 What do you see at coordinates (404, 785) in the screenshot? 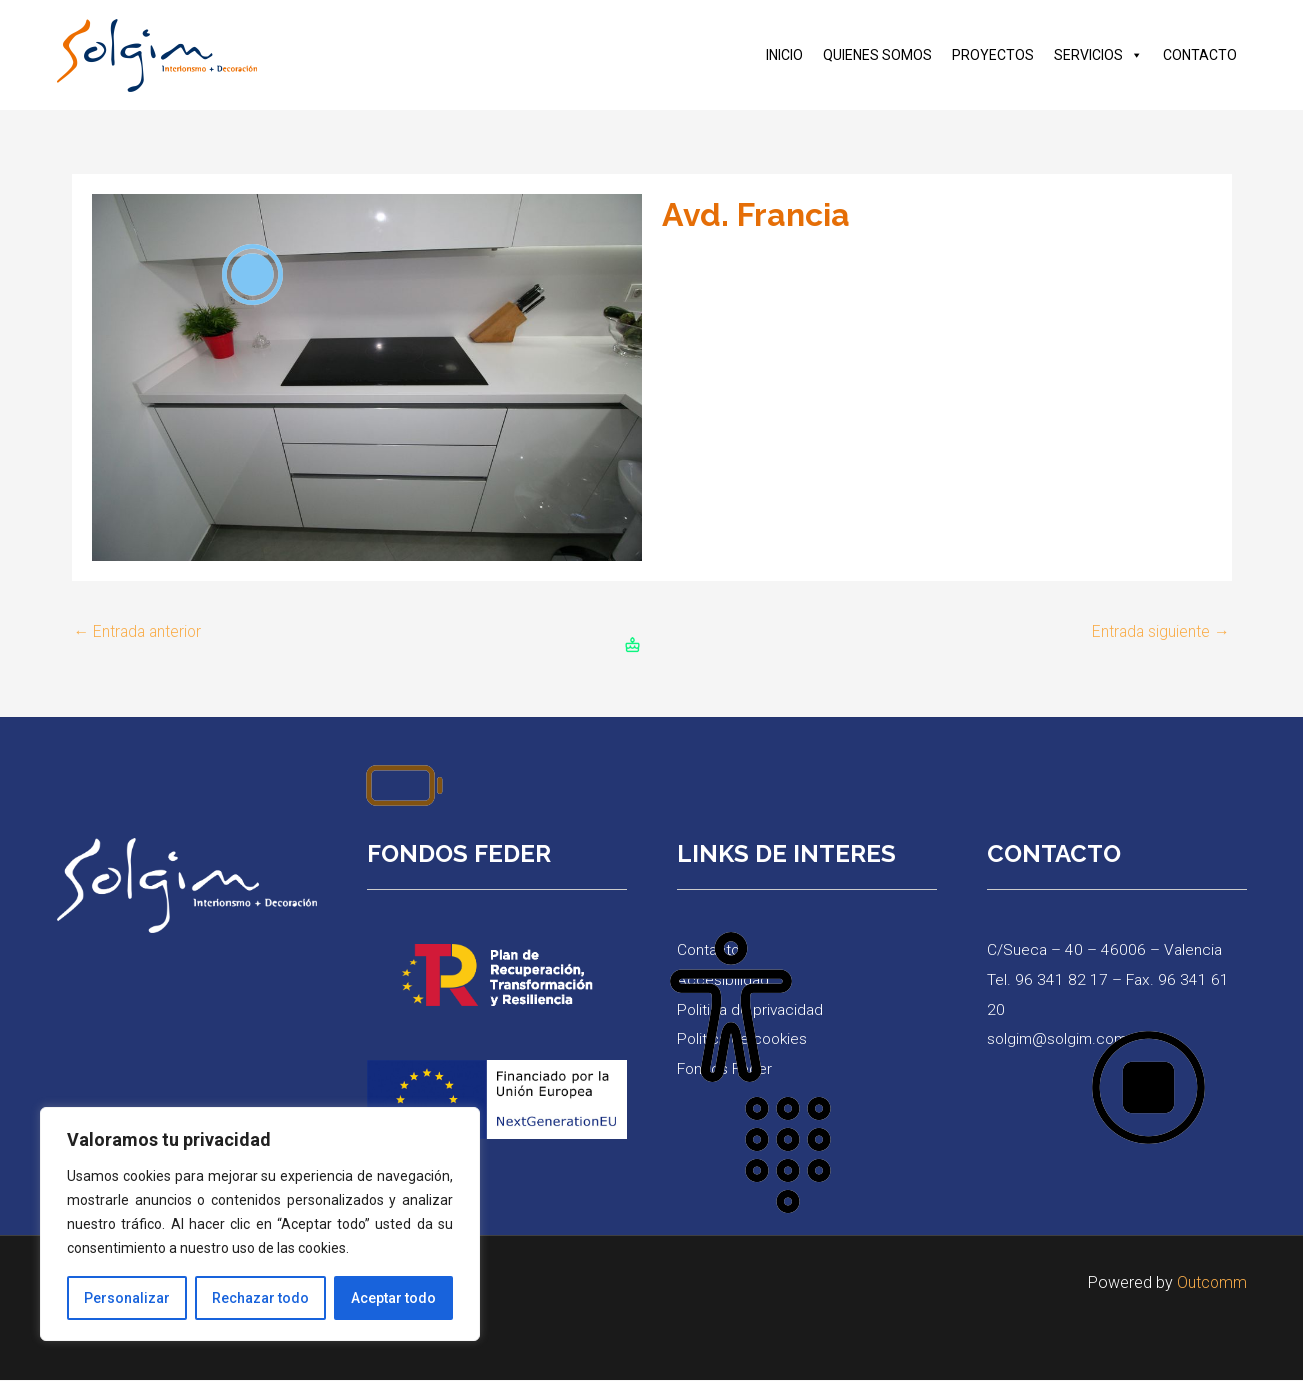
I see `indicates battery is completely drained` at bounding box center [404, 785].